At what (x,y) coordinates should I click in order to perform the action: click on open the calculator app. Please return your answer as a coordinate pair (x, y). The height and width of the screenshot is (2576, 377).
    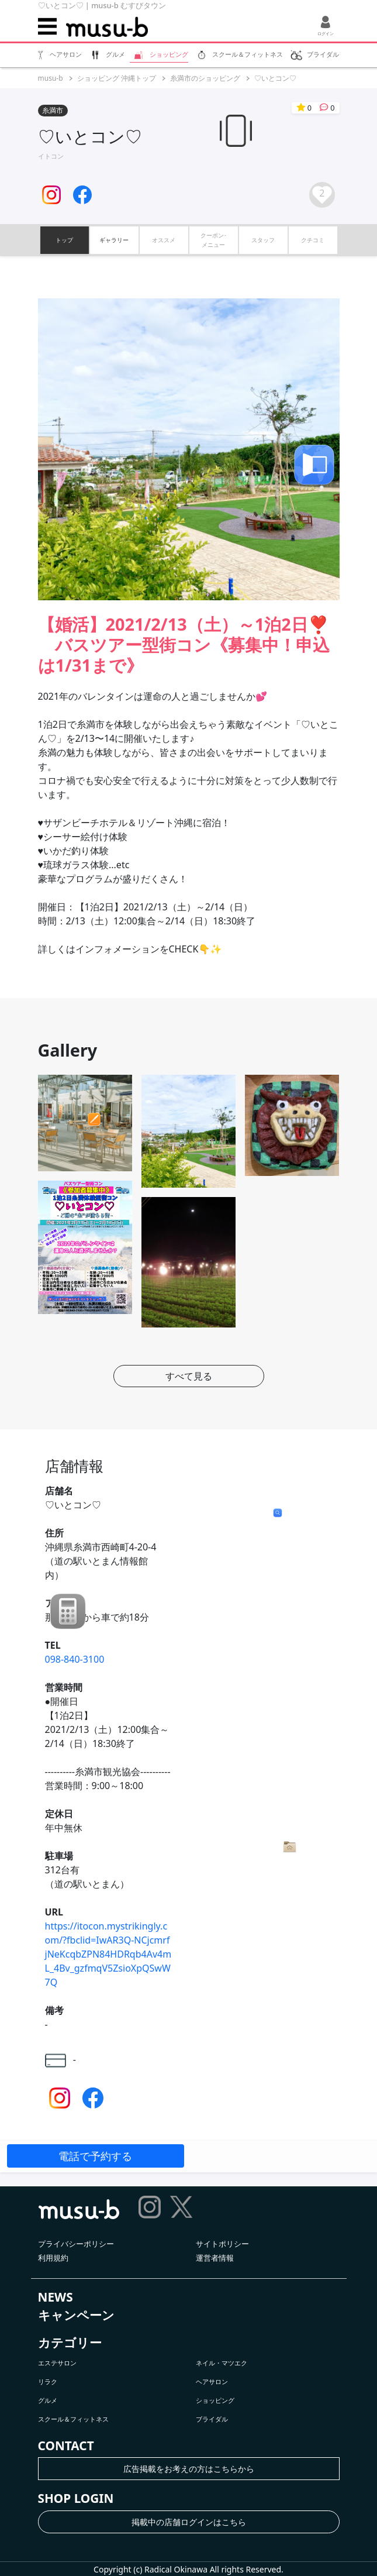
    Looking at the image, I should click on (68, 1611).